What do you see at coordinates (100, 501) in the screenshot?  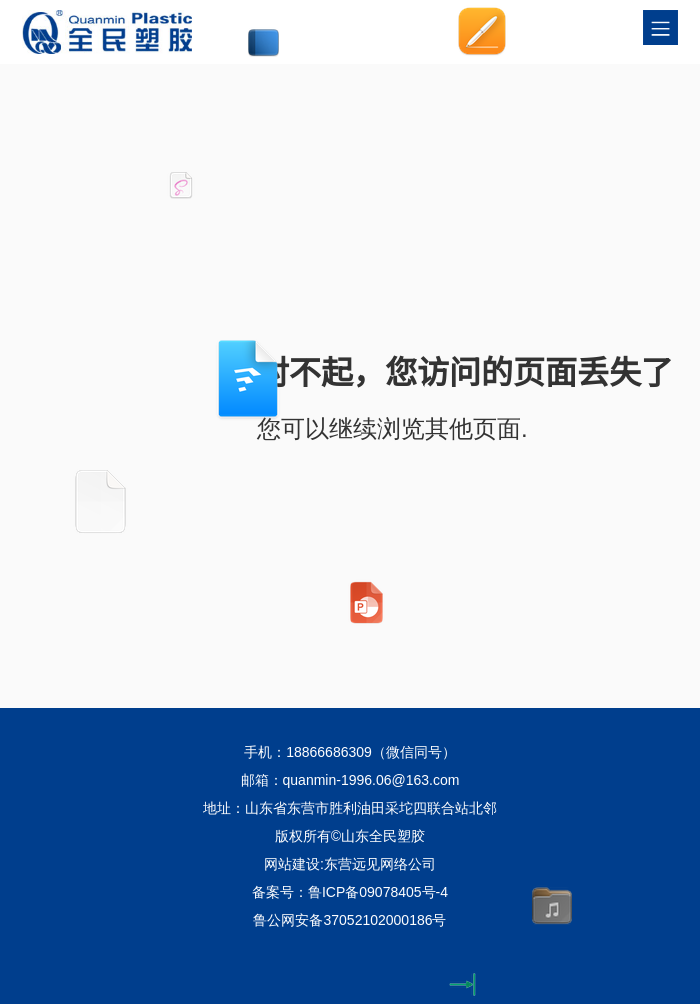 I see `an empty or blank document` at bounding box center [100, 501].